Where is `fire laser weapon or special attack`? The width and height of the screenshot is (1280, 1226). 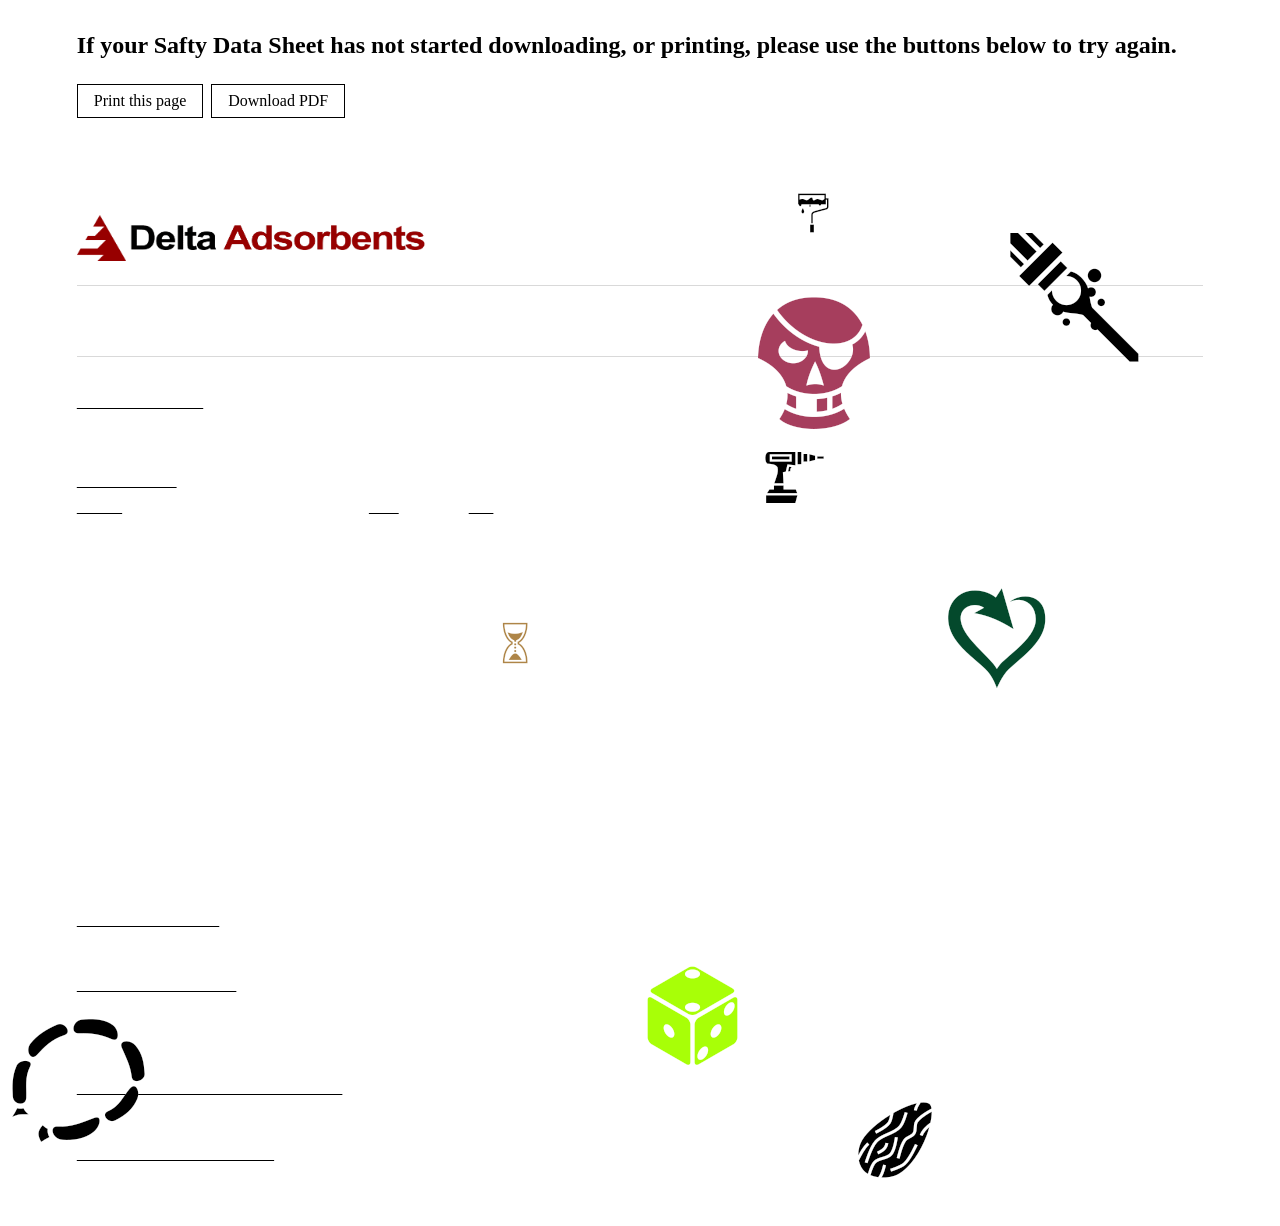
fire laser weapon or special attack is located at coordinates (1074, 297).